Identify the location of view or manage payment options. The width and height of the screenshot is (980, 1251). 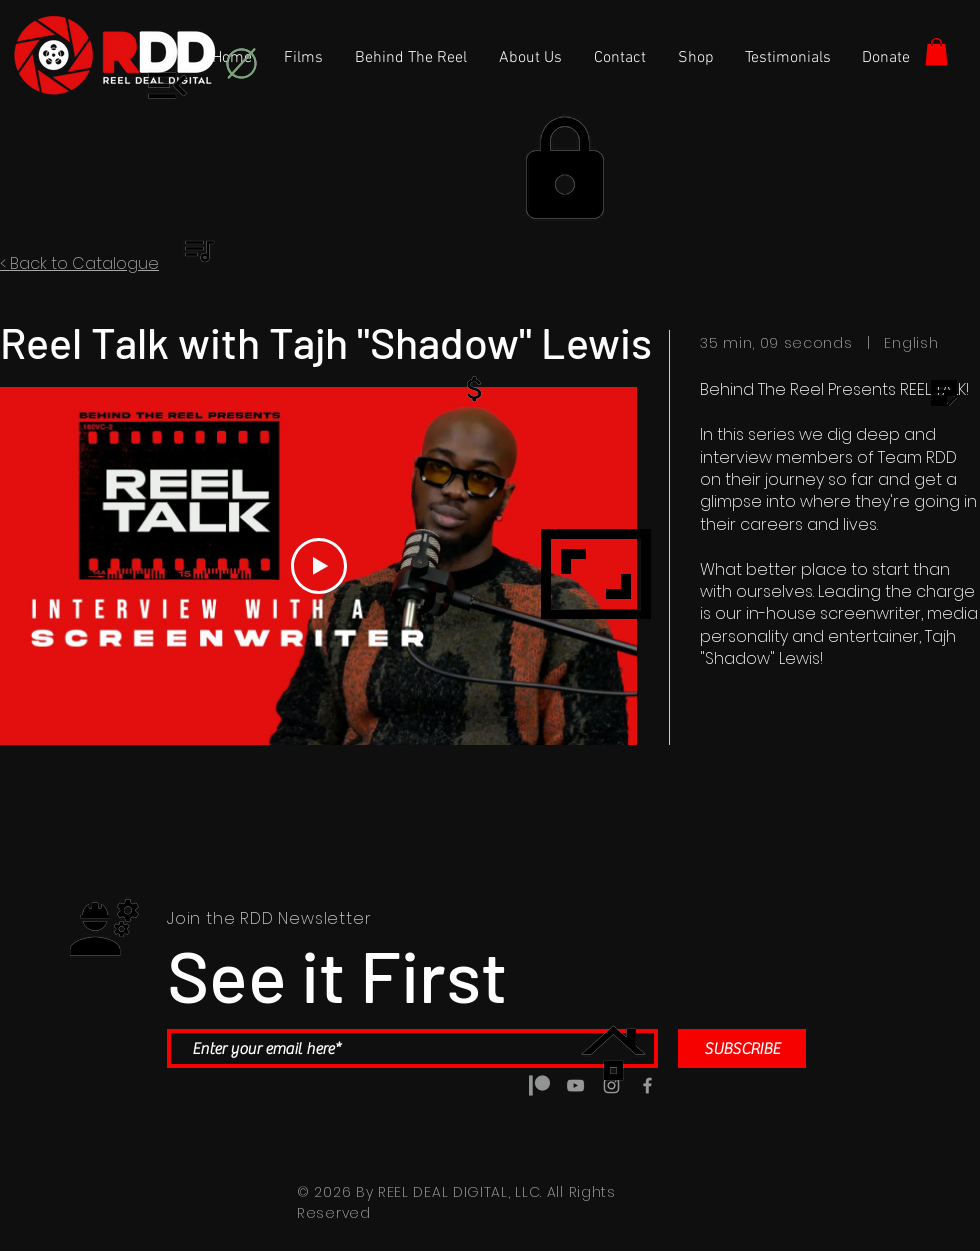
(475, 389).